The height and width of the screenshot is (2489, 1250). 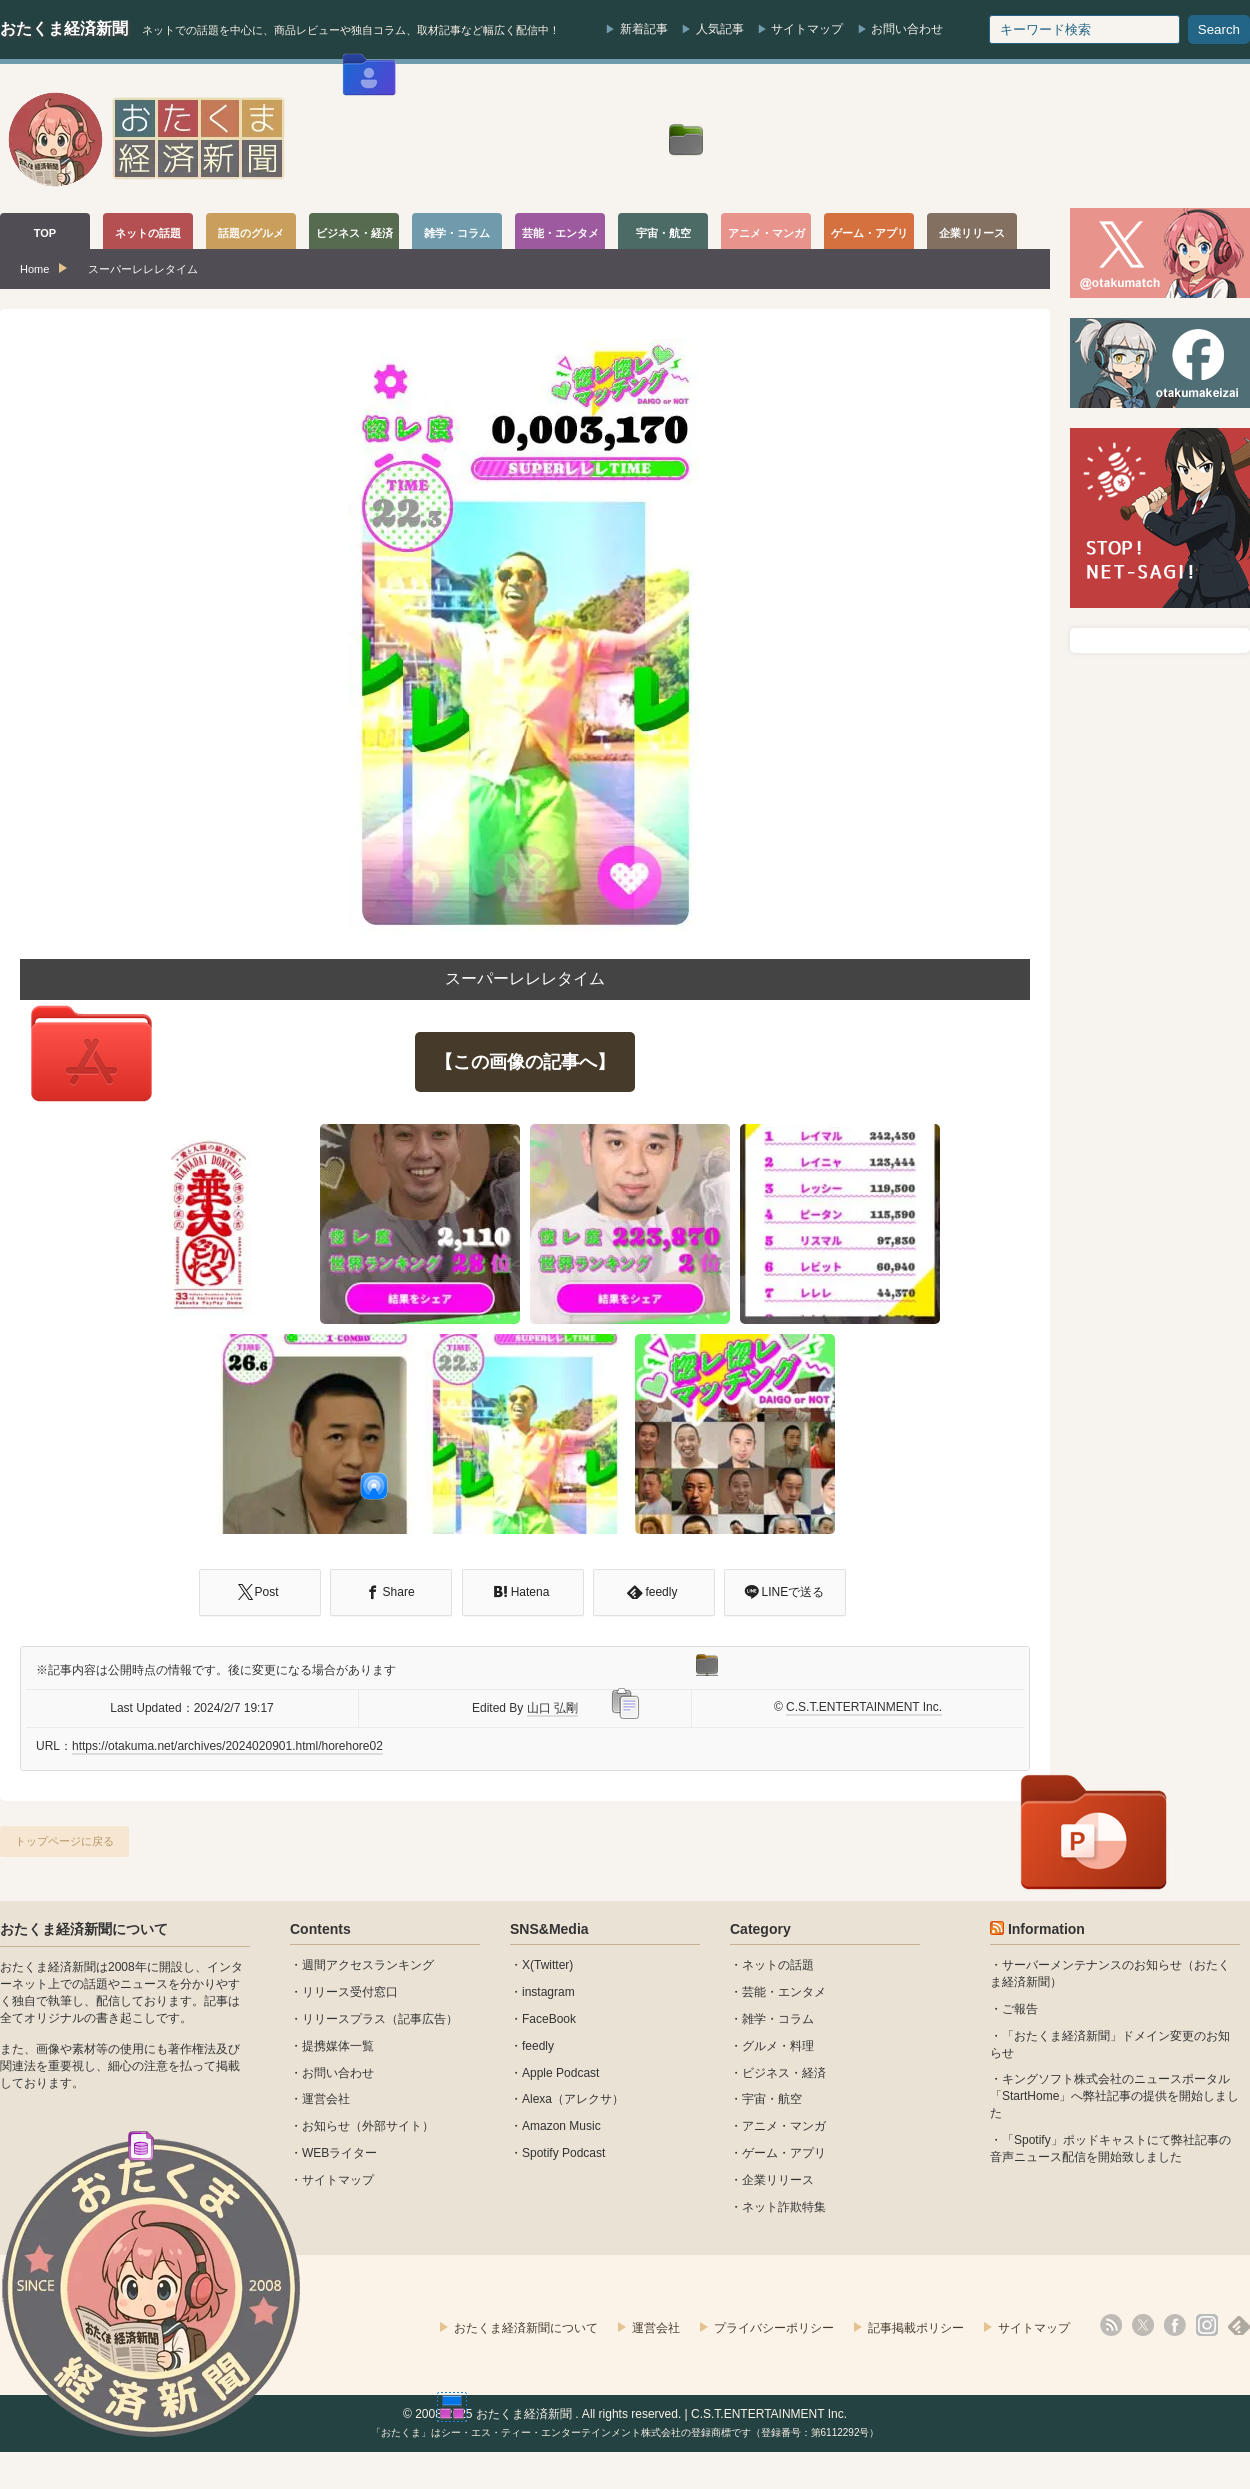 What do you see at coordinates (707, 1665) in the screenshot?
I see `access files stored on a remote server or network location` at bounding box center [707, 1665].